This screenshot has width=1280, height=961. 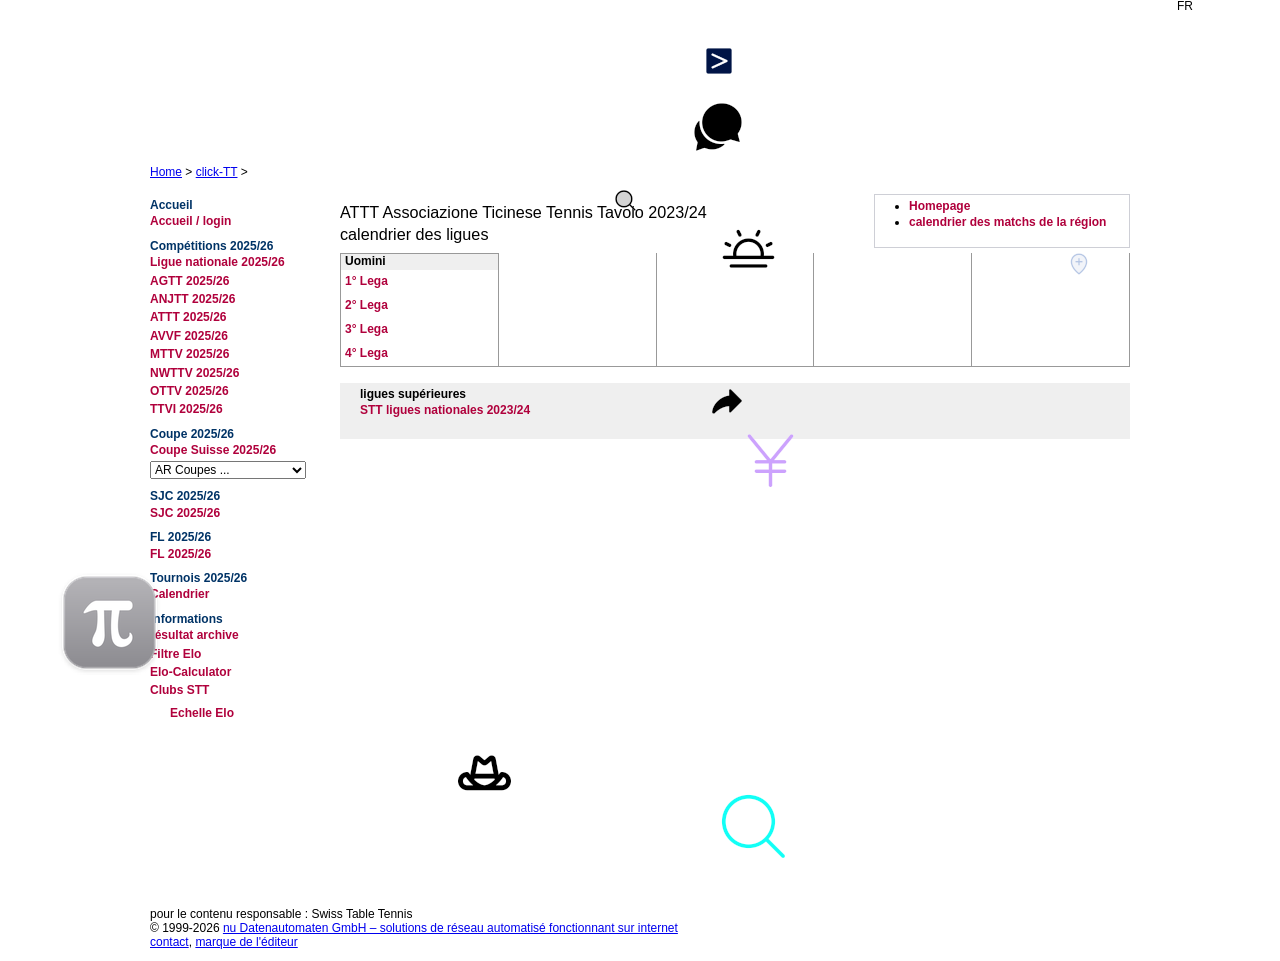 What do you see at coordinates (748, 250) in the screenshot?
I see `toggle sunrise or sunset display mode` at bounding box center [748, 250].